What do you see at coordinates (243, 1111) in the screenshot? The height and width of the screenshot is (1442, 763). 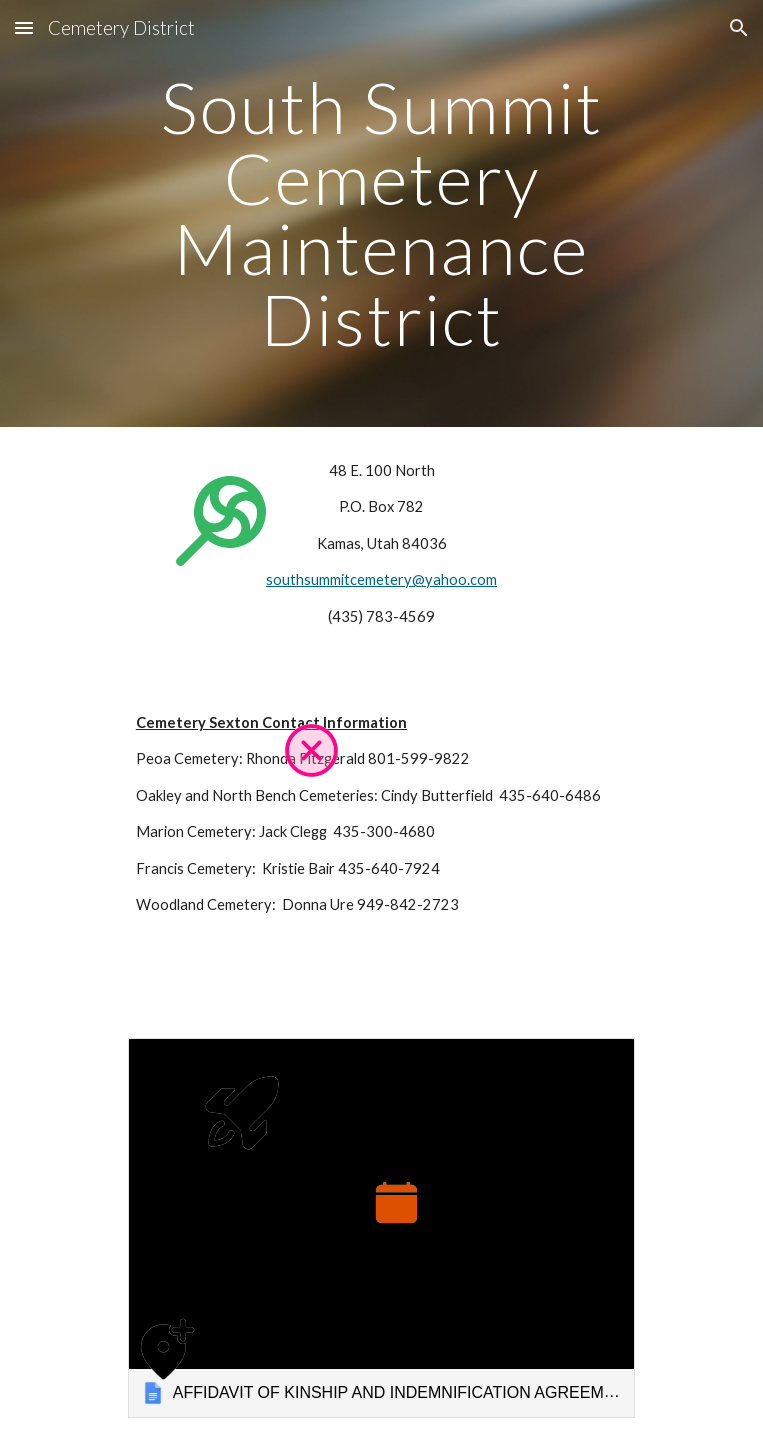 I see `launch or deploy a project` at bounding box center [243, 1111].